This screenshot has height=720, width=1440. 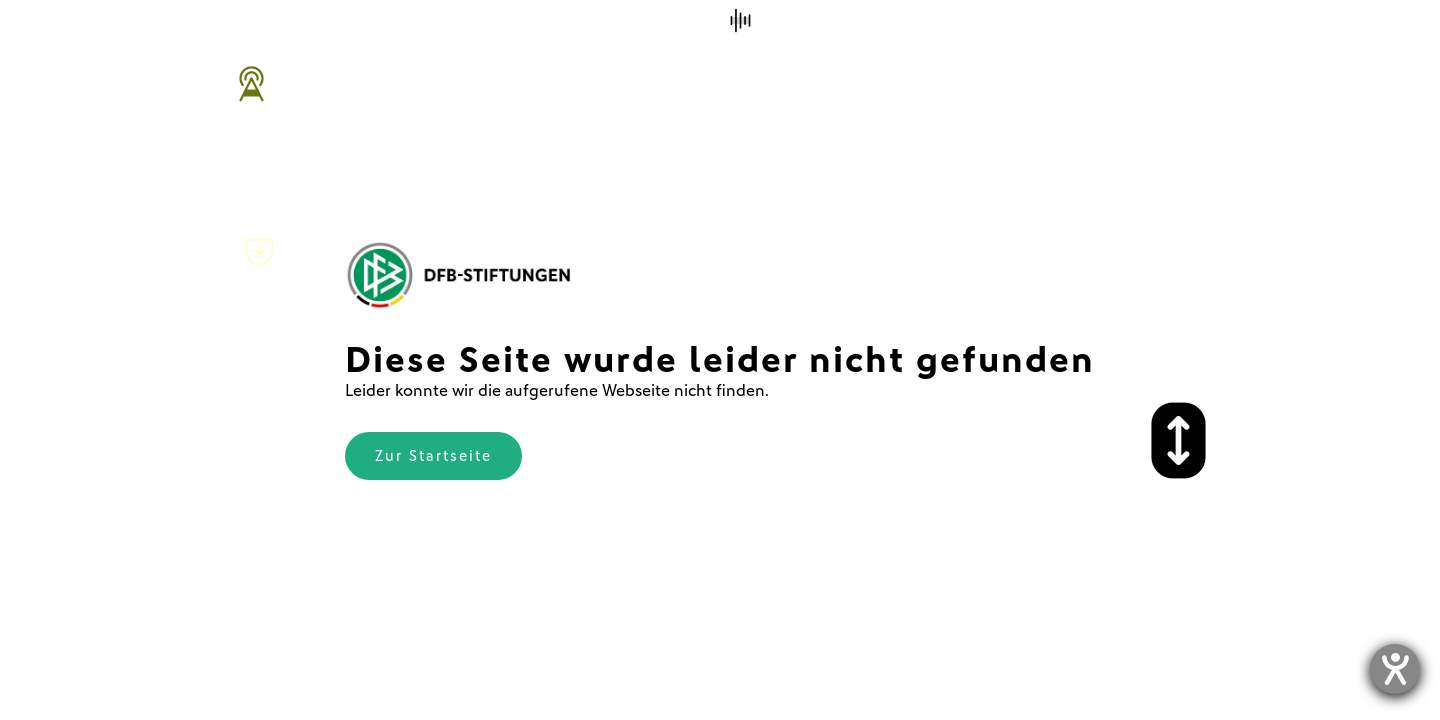 I want to click on audio or sound visualization, so click(x=740, y=20).